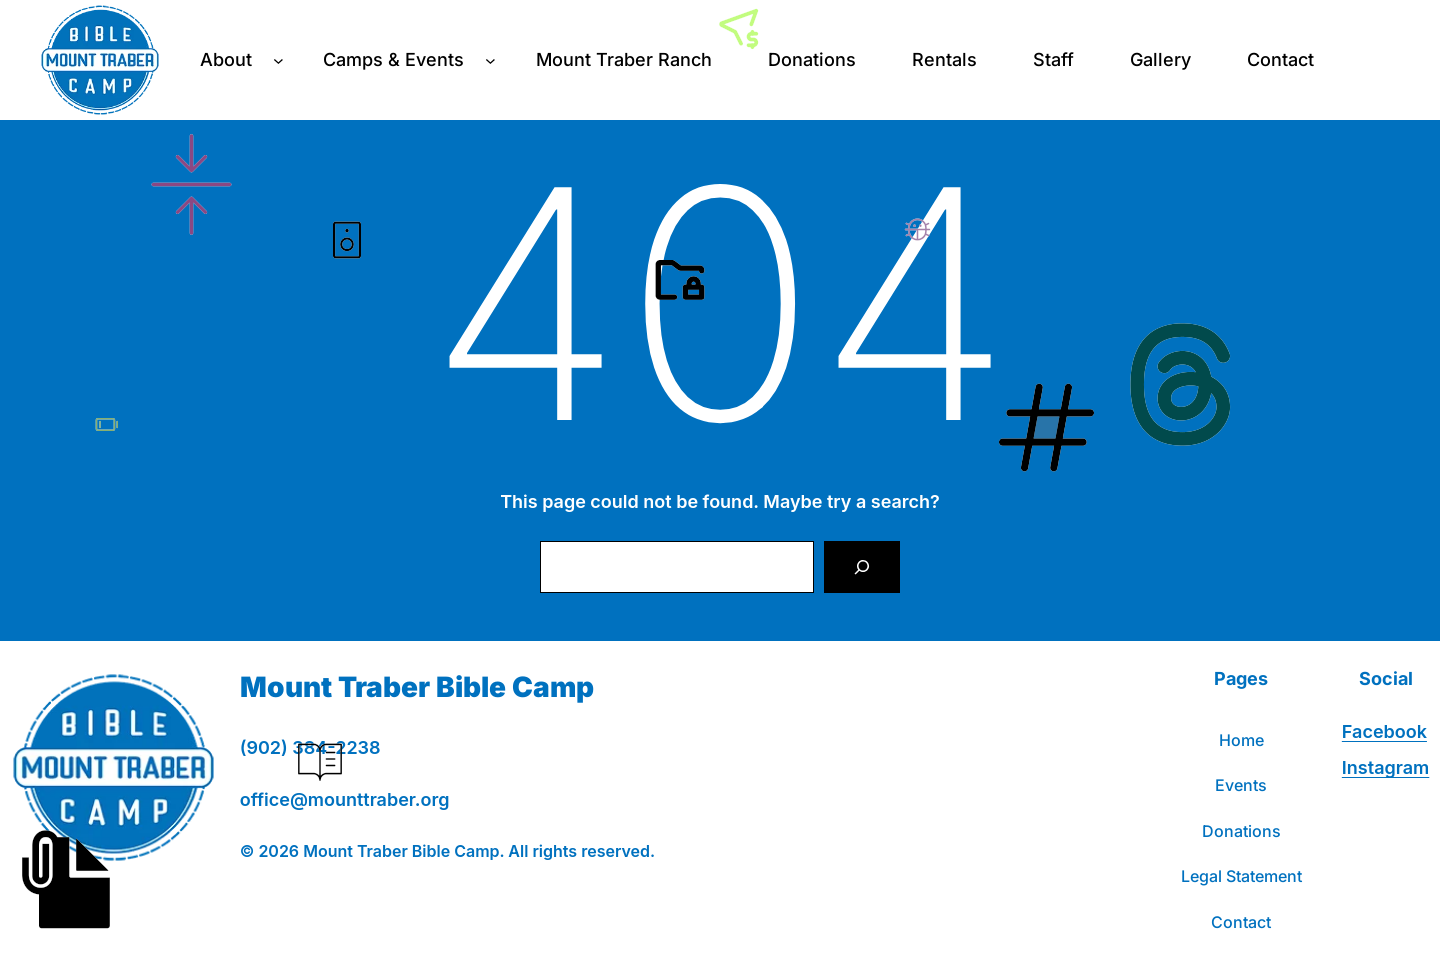 This screenshot has height=970, width=1440. What do you see at coordinates (1046, 427) in the screenshot?
I see `view or browse hashtags` at bounding box center [1046, 427].